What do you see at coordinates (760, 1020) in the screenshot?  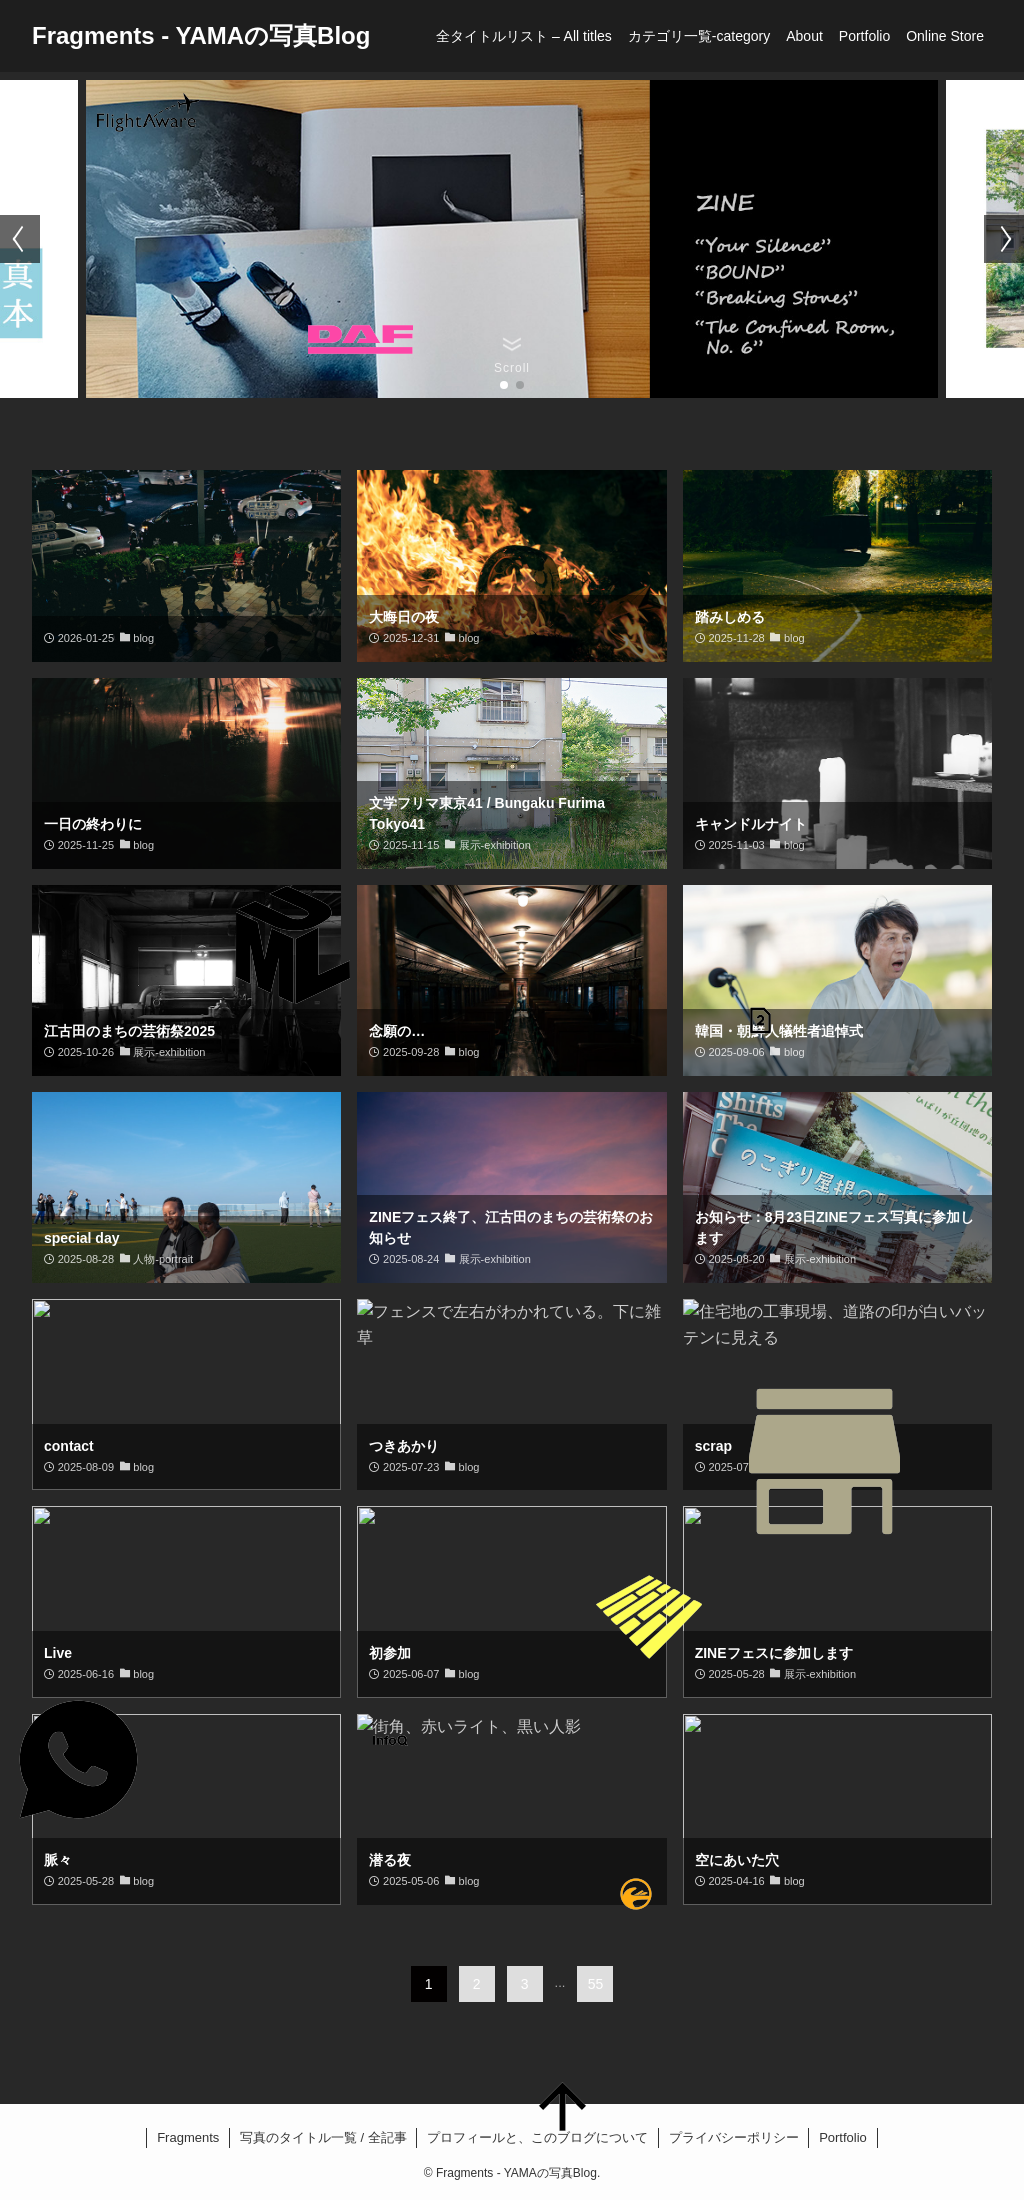 I see `indicates SIM card 2 is active` at bounding box center [760, 1020].